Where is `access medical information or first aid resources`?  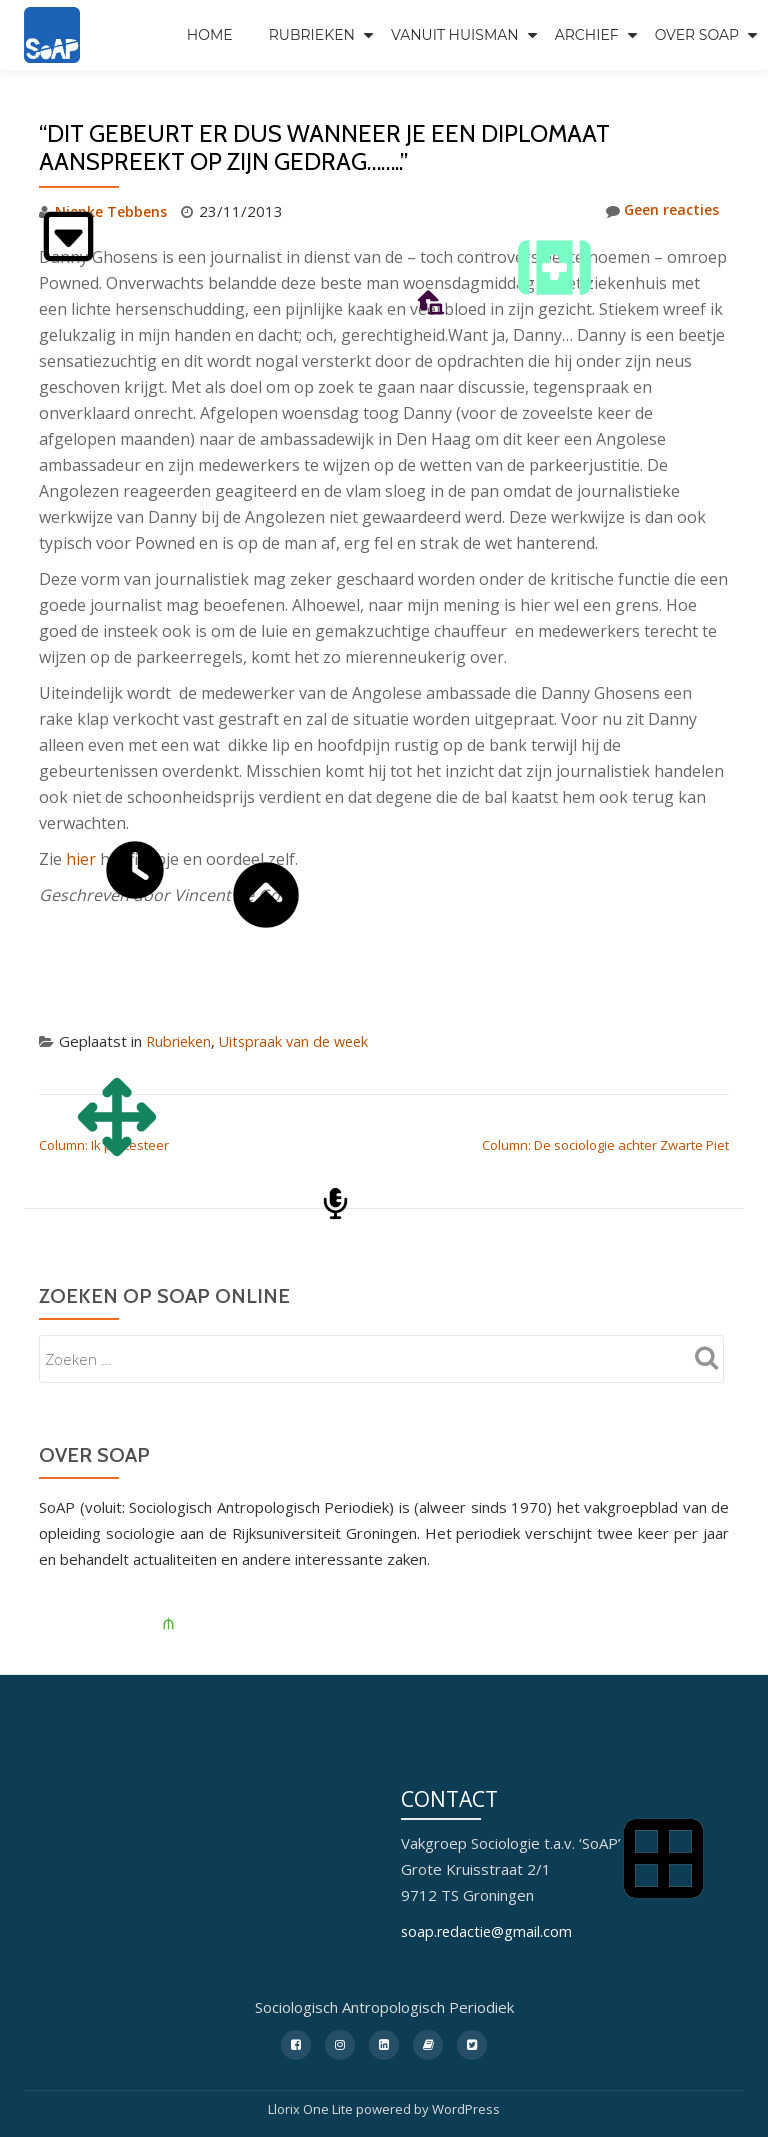
access medical information or first aid resources is located at coordinates (554, 267).